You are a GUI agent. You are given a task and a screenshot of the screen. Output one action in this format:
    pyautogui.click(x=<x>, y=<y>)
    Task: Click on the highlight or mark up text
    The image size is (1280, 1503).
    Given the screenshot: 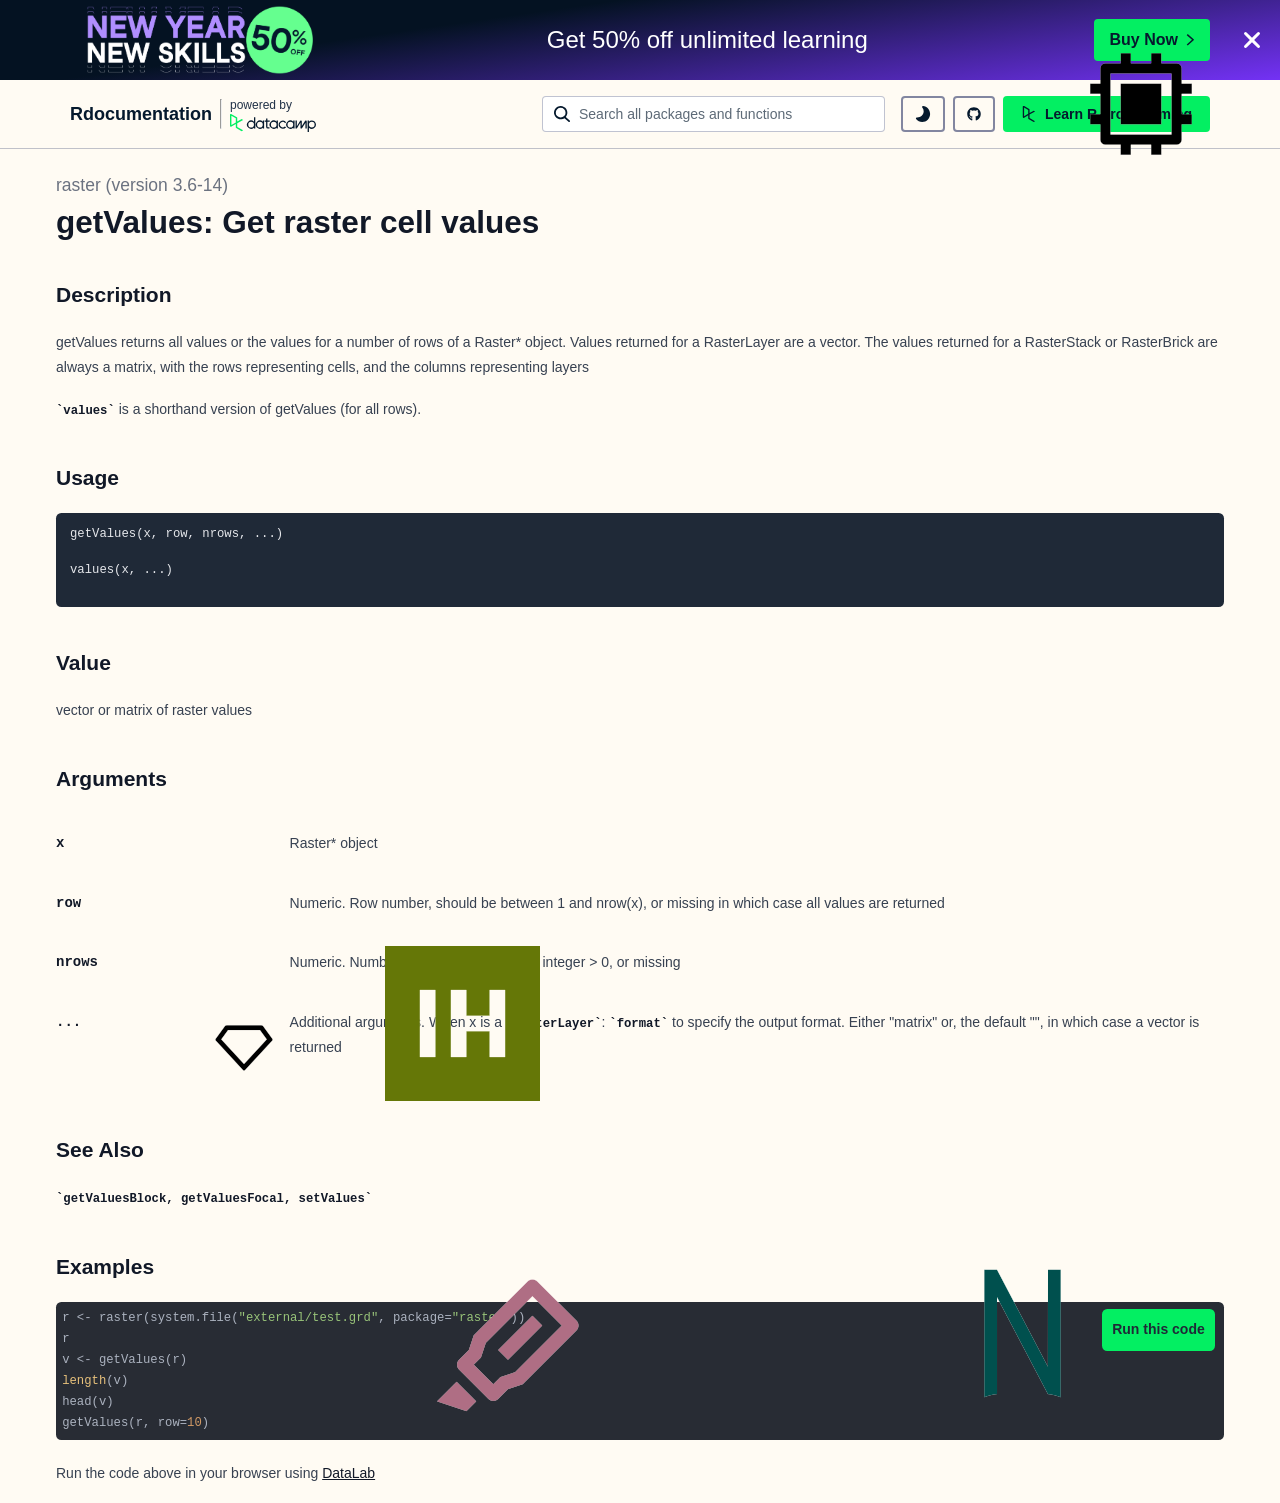 What is the action you would take?
    pyautogui.click(x=510, y=1348)
    